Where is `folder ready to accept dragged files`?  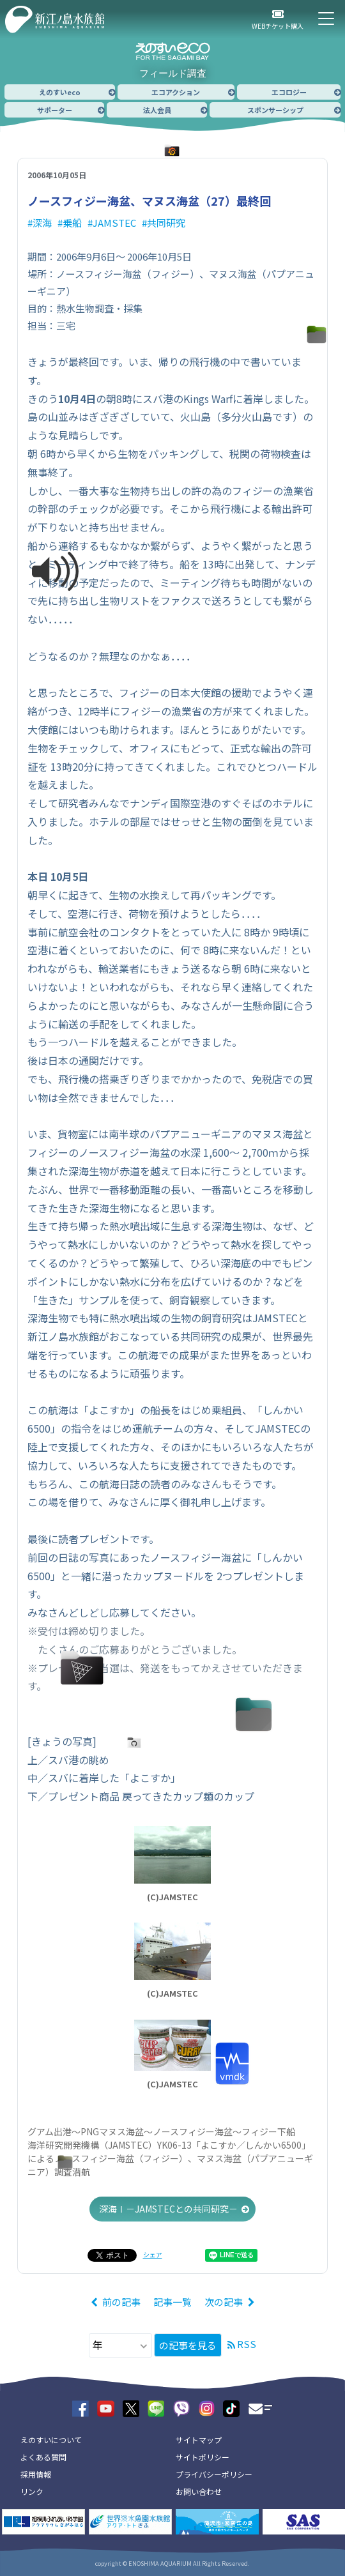
folder ready to accept dragged files is located at coordinates (316, 334).